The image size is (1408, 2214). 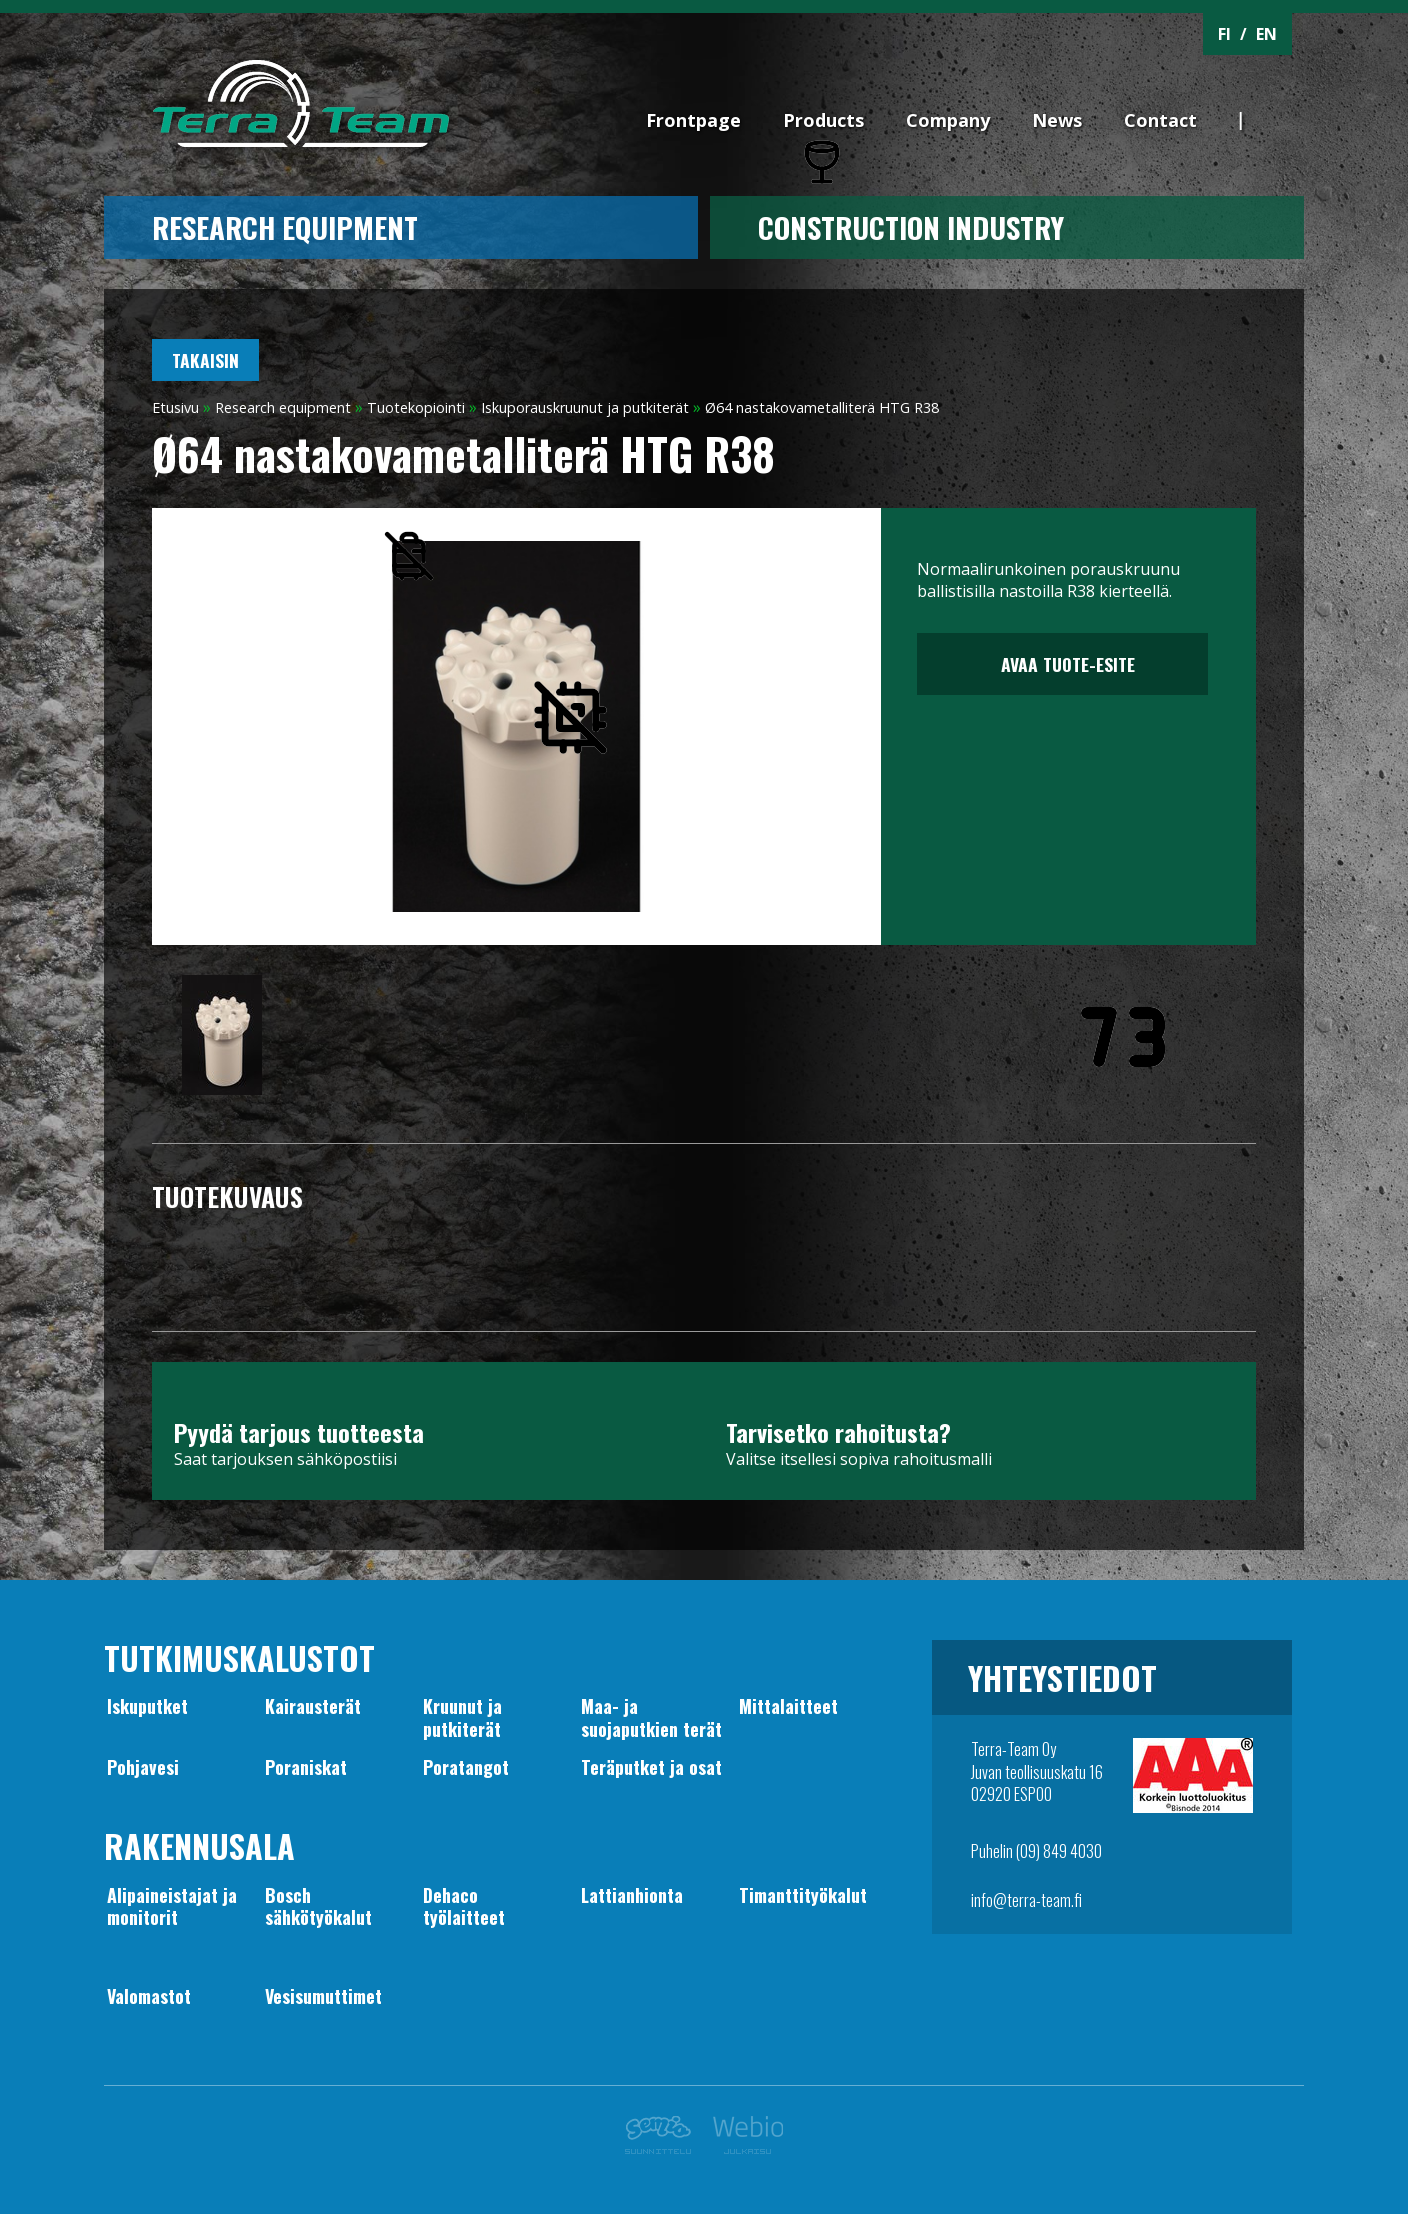 What do you see at coordinates (409, 556) in the screenshot?
I see `no luggage allowed` at bounding box center [409, 556].